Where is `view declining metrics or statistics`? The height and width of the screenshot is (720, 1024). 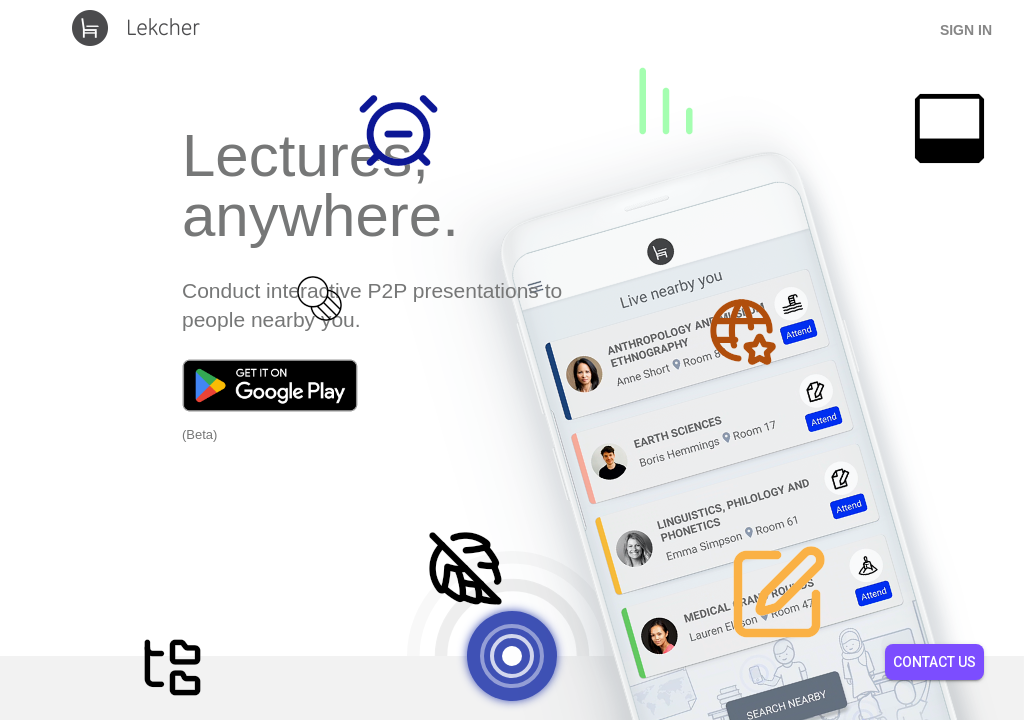
view declining metrics or statistics is located at coordinates (666, 101).